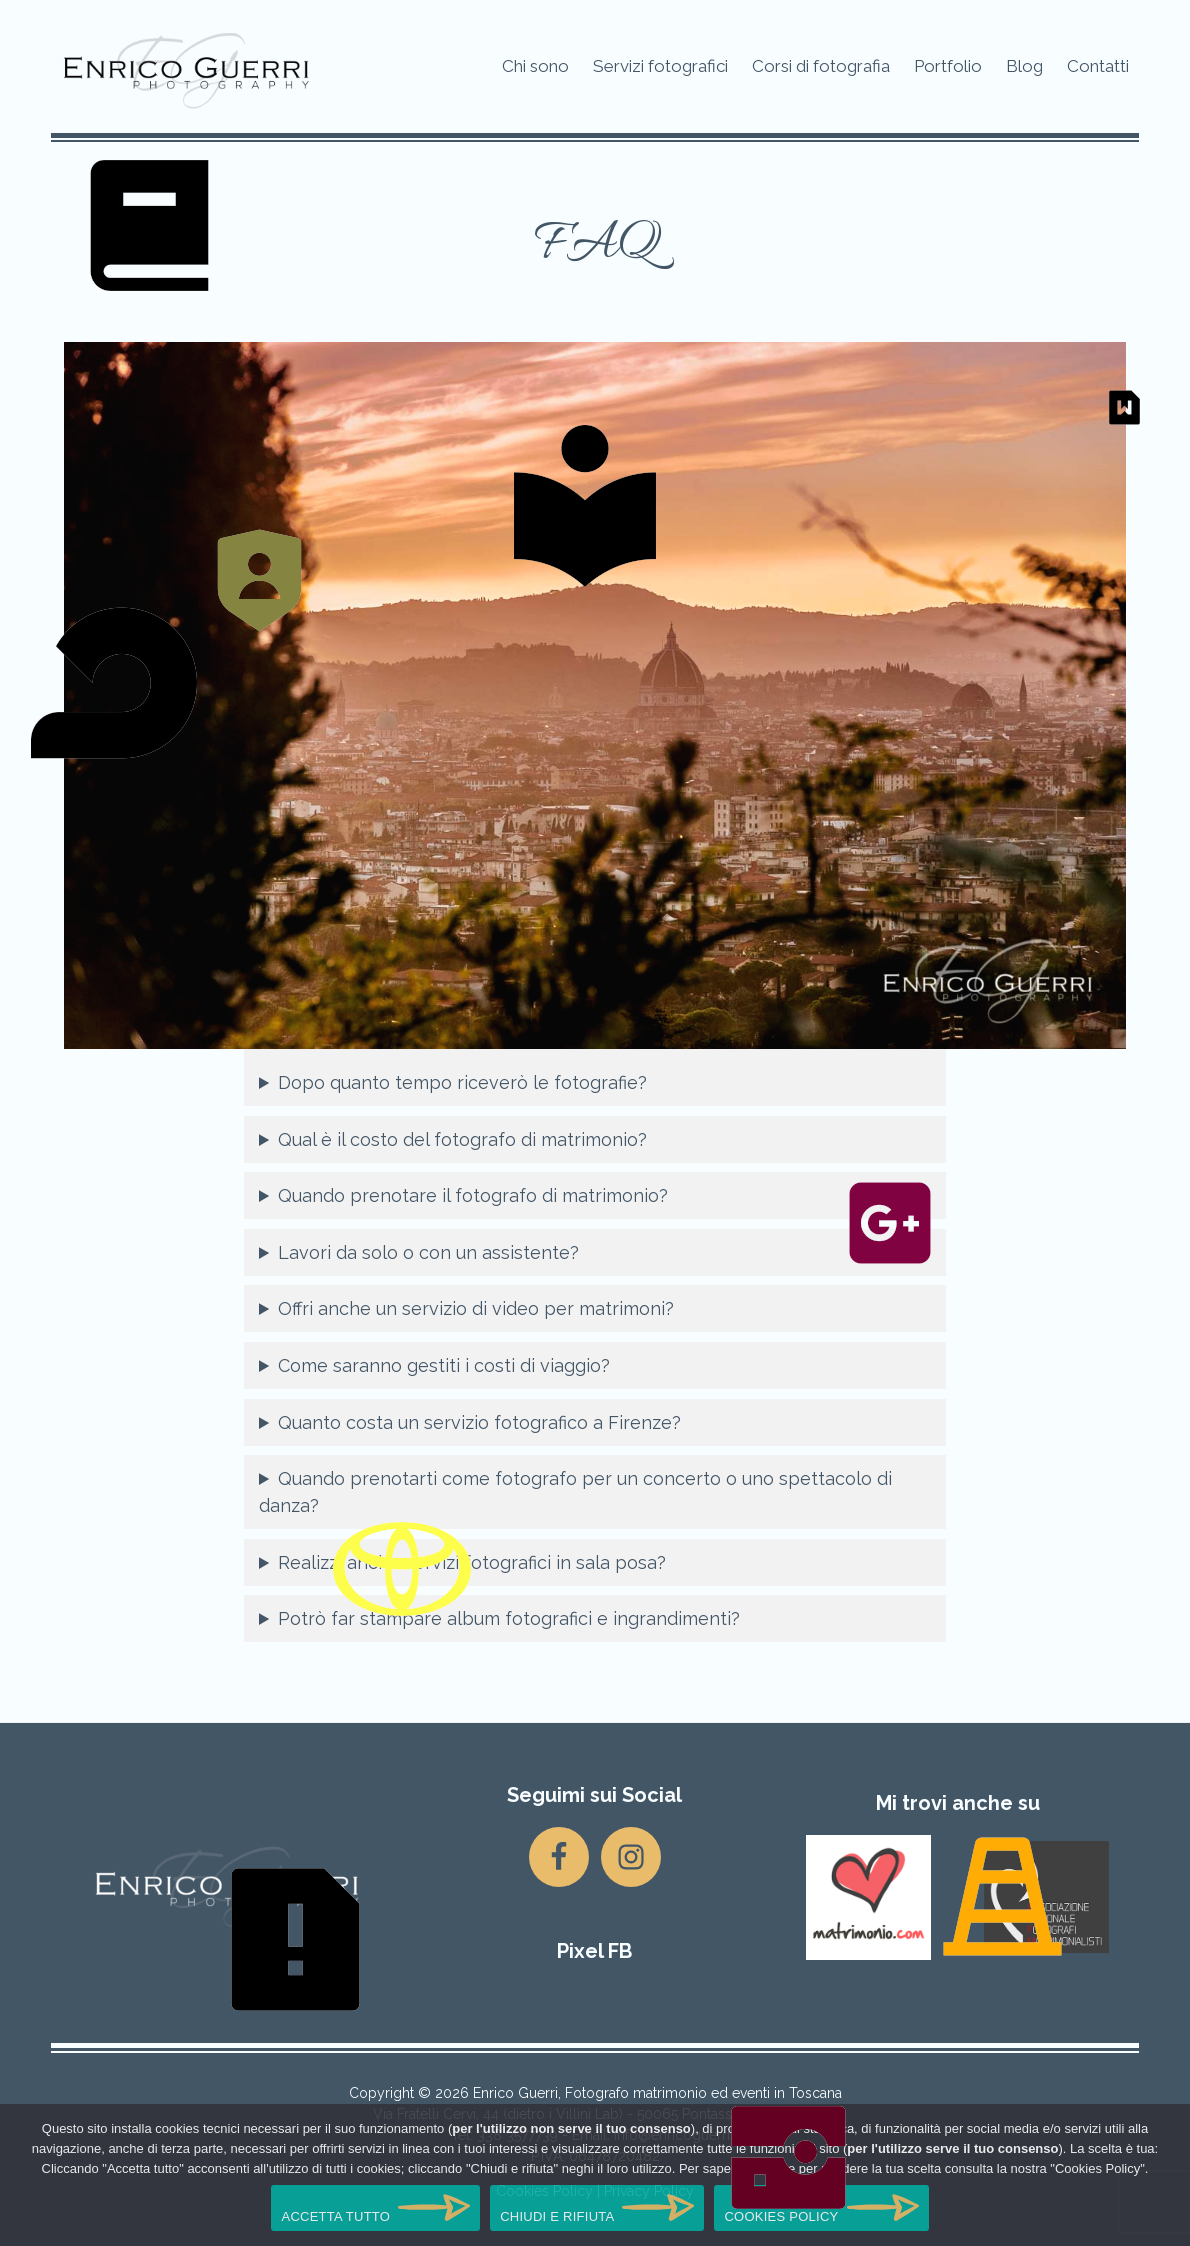 The image size is (1190, 2246). Describe the element at coordinates (259, 580) in the screenshot. I see `access user privacy or security settings` at that location.